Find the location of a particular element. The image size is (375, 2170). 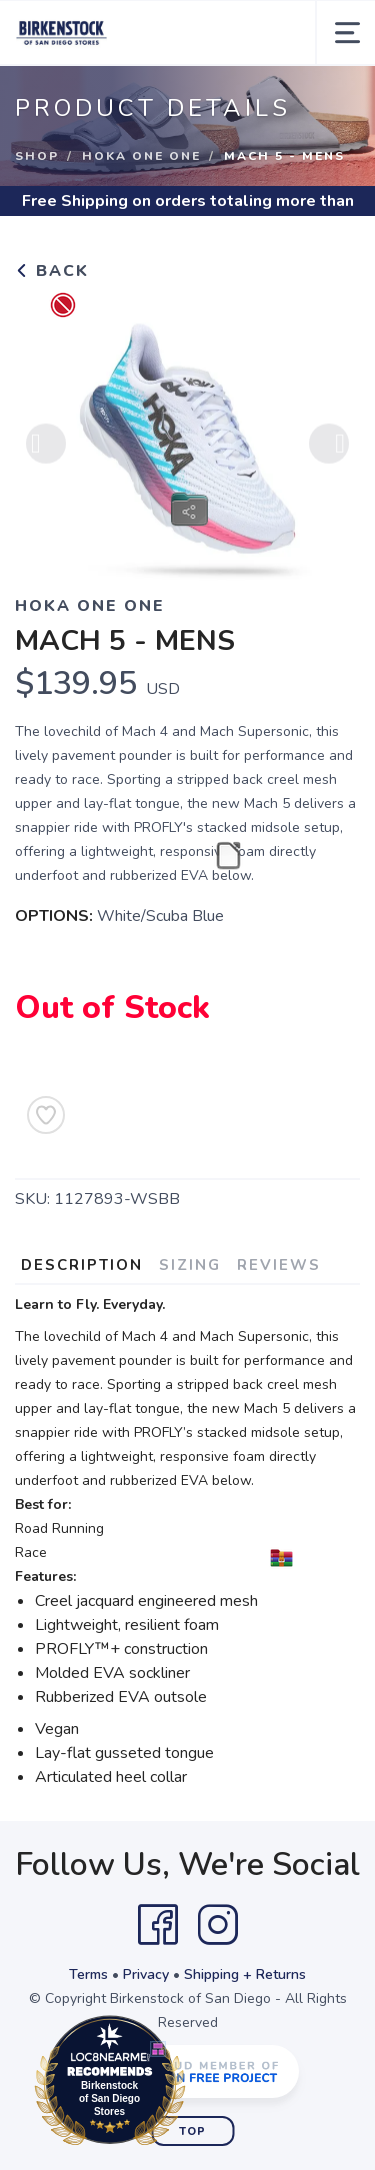

open folder containing WinRAR archives is located at coordinates (281, 1558).